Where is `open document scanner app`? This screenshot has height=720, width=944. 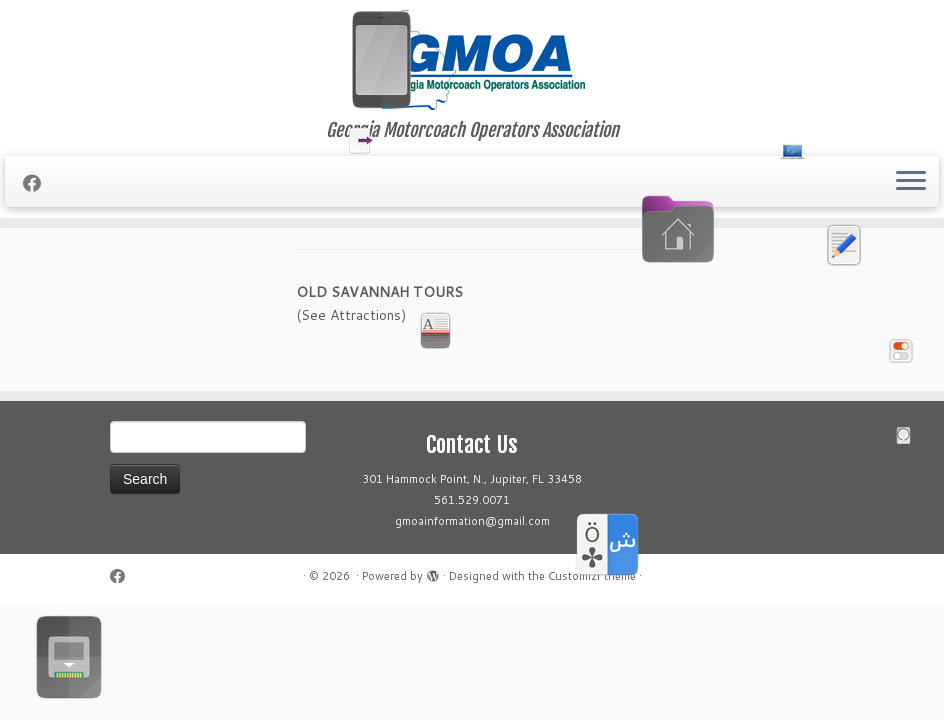 open document scanner app is located at coordinates (435, 330).